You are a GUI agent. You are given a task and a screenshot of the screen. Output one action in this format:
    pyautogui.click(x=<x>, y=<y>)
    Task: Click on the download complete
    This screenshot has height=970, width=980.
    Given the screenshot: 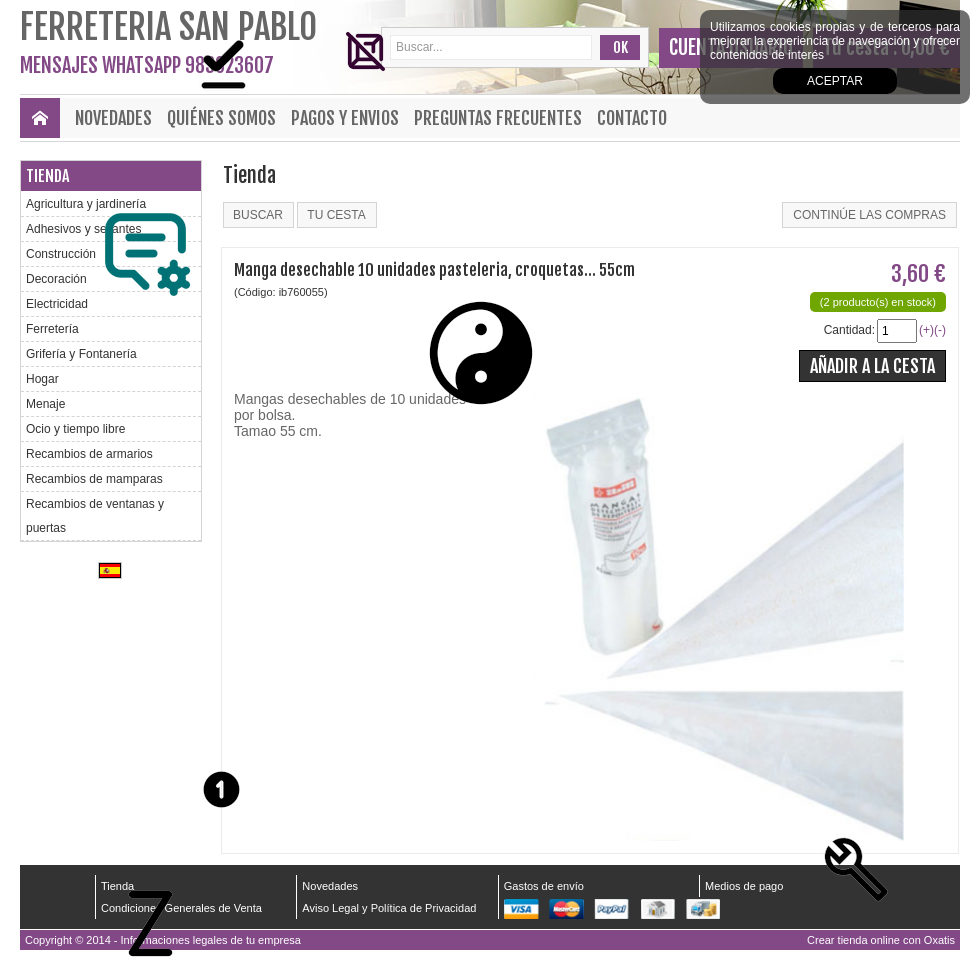 What is the action you would take?
    pyautogui.click(x=223, y=63)
    